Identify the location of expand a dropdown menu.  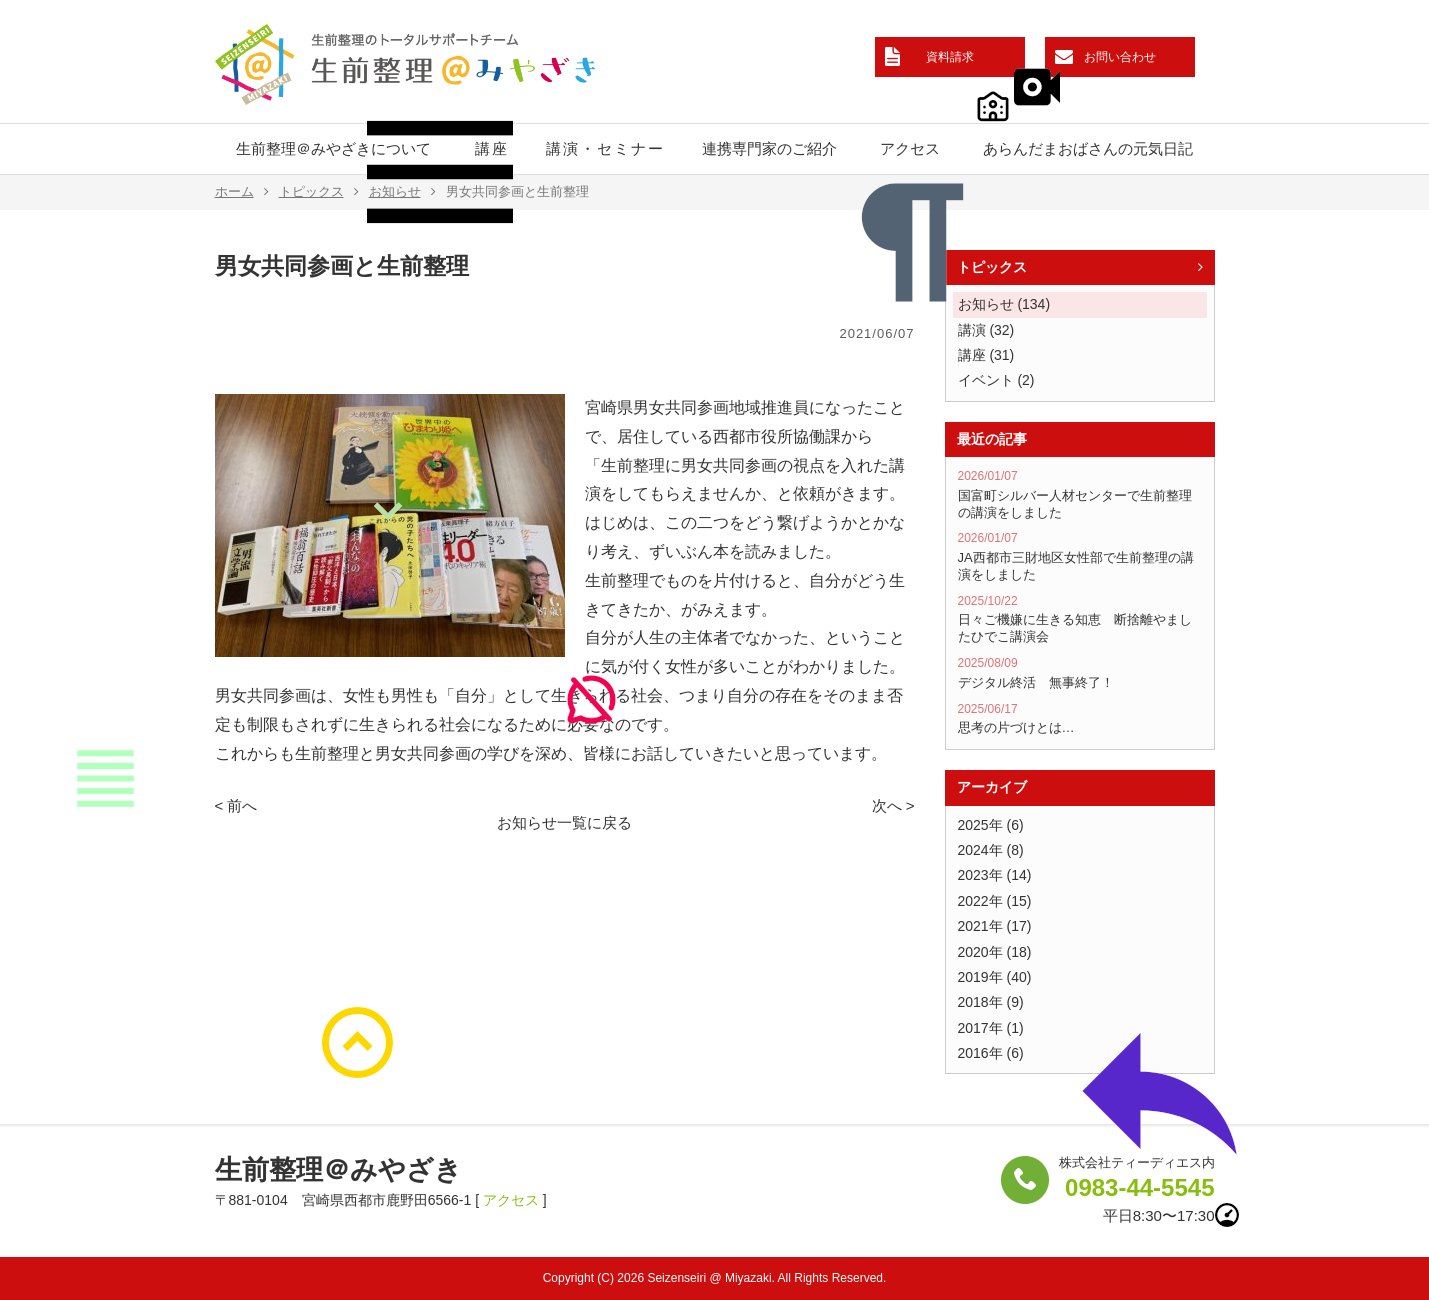
(388, 511).